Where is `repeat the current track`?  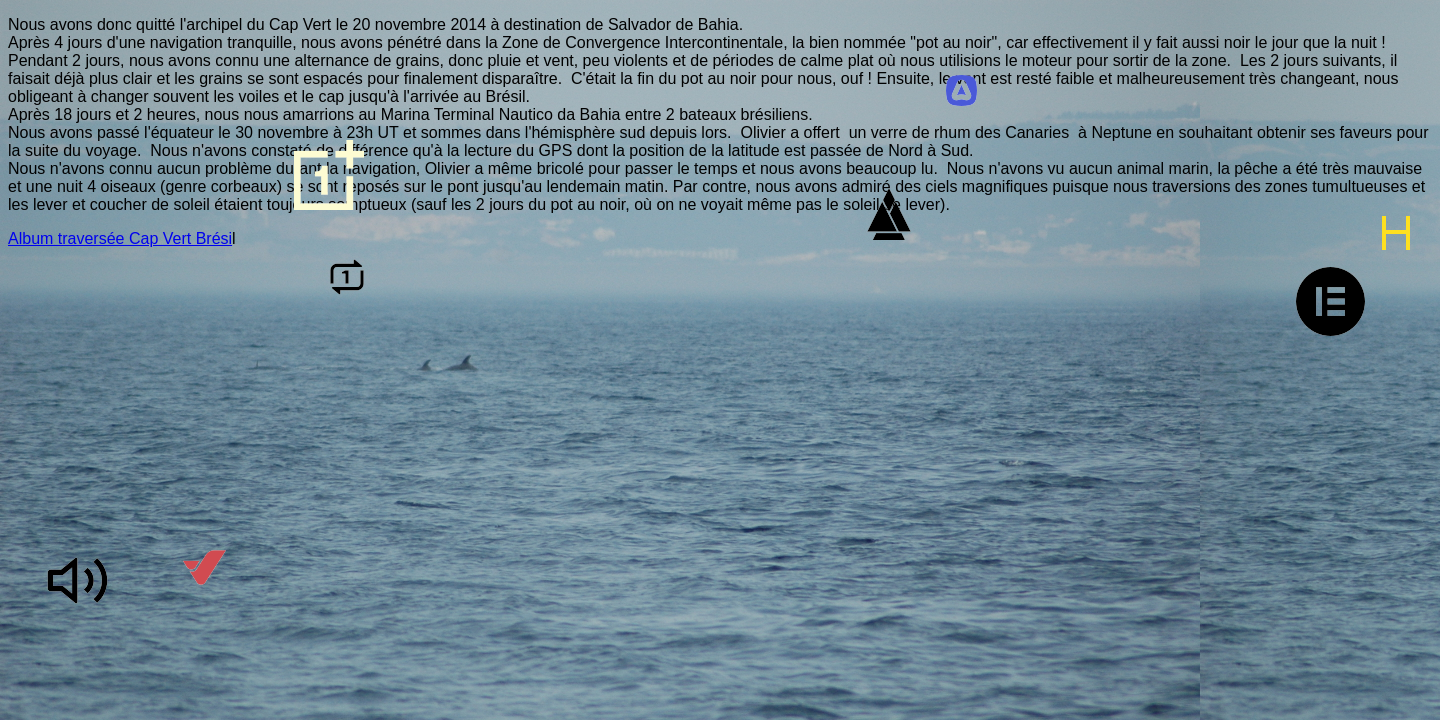 repeat the current track is located at coordinates (347, 277).